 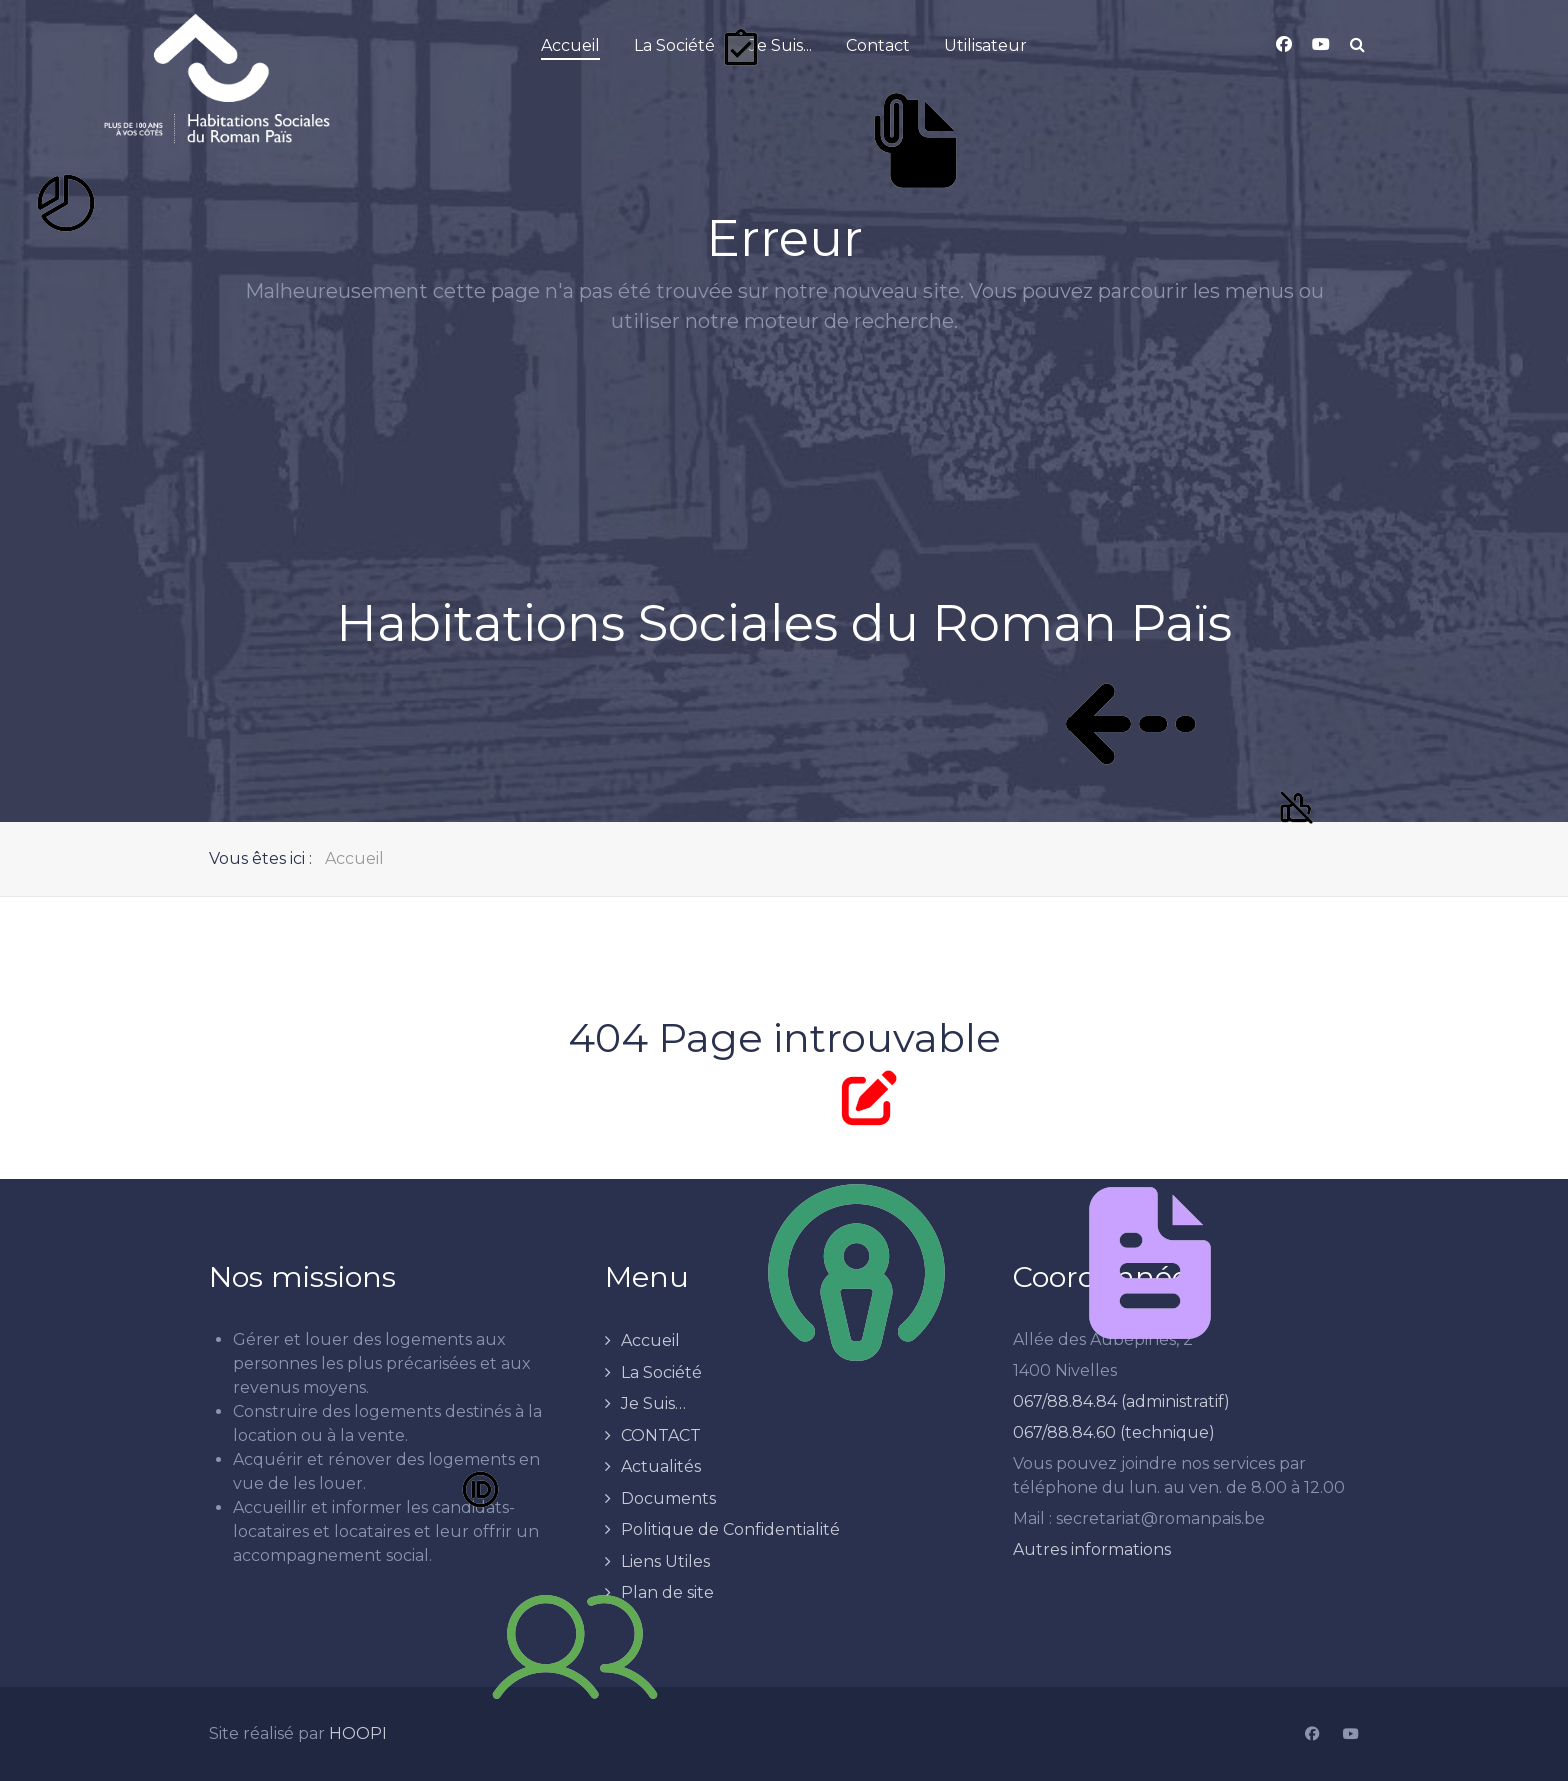 I want to click on view analytics or statistics breakdown, so click(x=66, y=203).